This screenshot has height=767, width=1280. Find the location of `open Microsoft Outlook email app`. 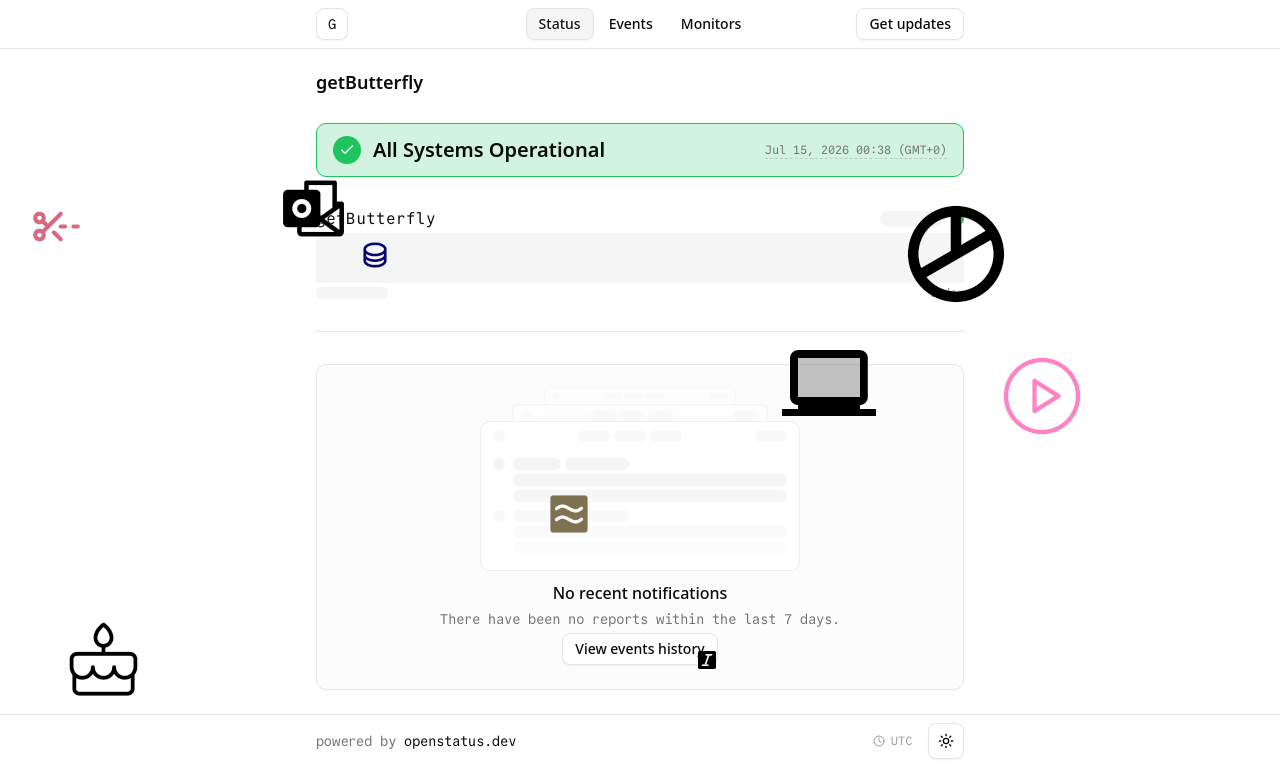

open Microsoft Outlook email app is located at coordinates (313, 208).